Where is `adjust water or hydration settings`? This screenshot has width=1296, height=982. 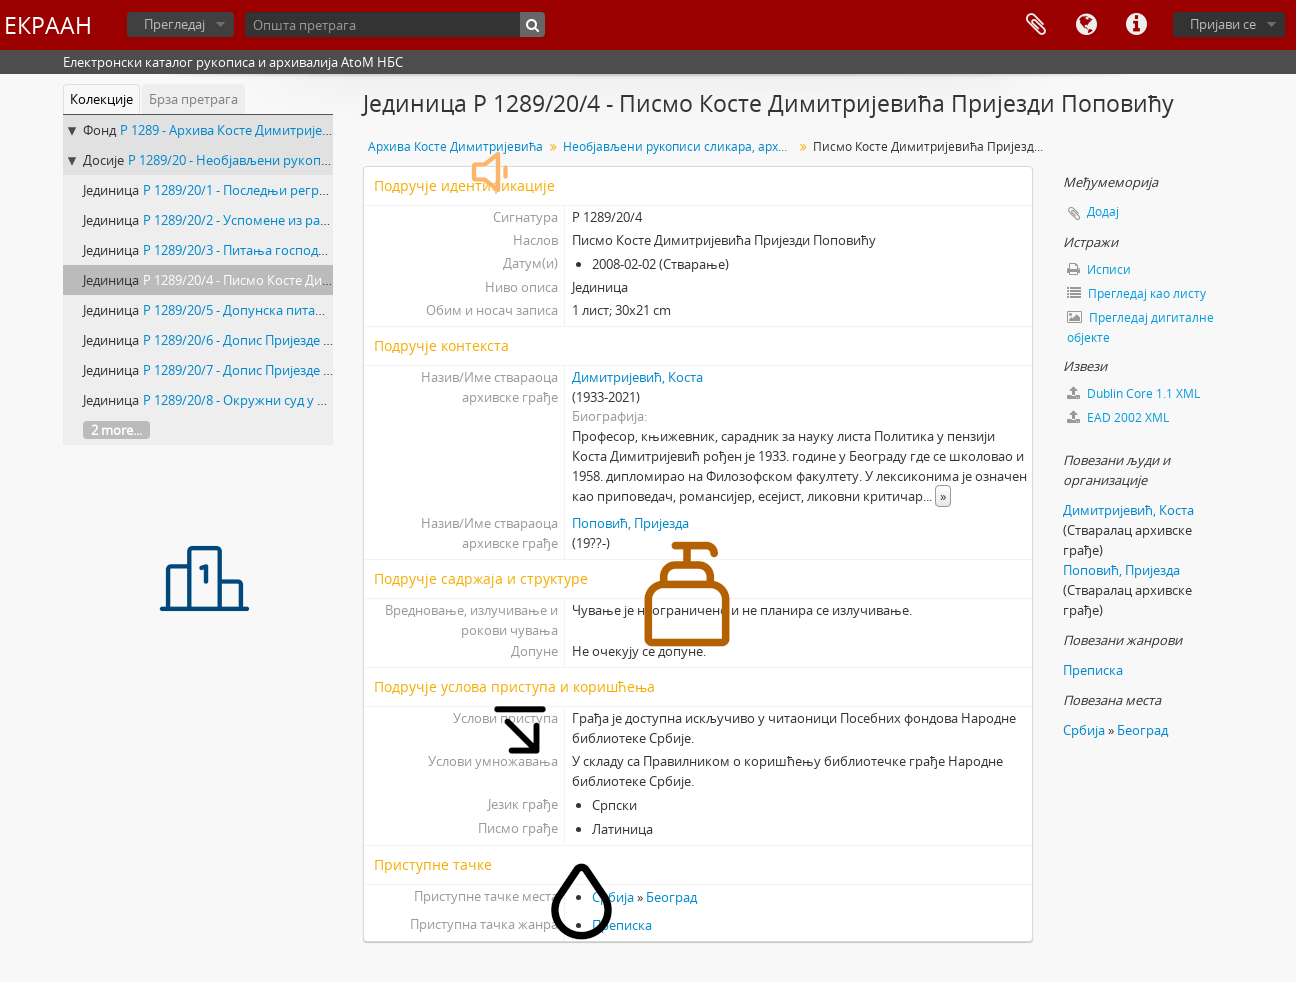 adjust water or hydration settings is located at coordinates (581, 901).